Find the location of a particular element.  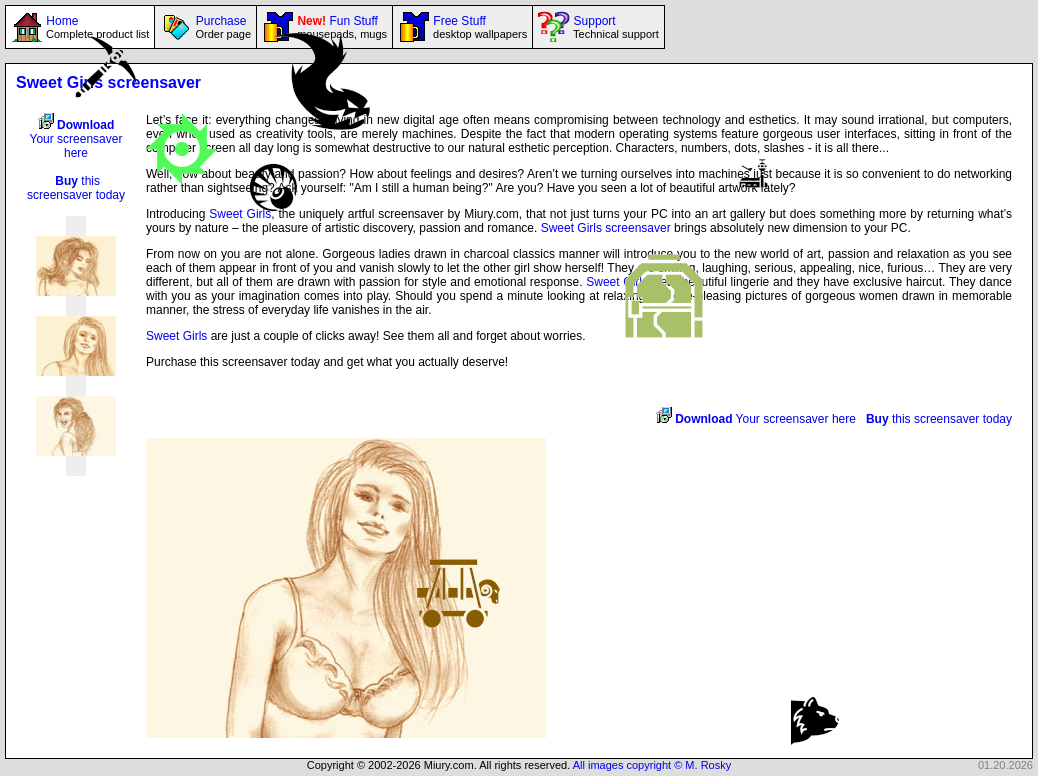

select war pick weapon in game inventory is located at coordinates (106, 67).